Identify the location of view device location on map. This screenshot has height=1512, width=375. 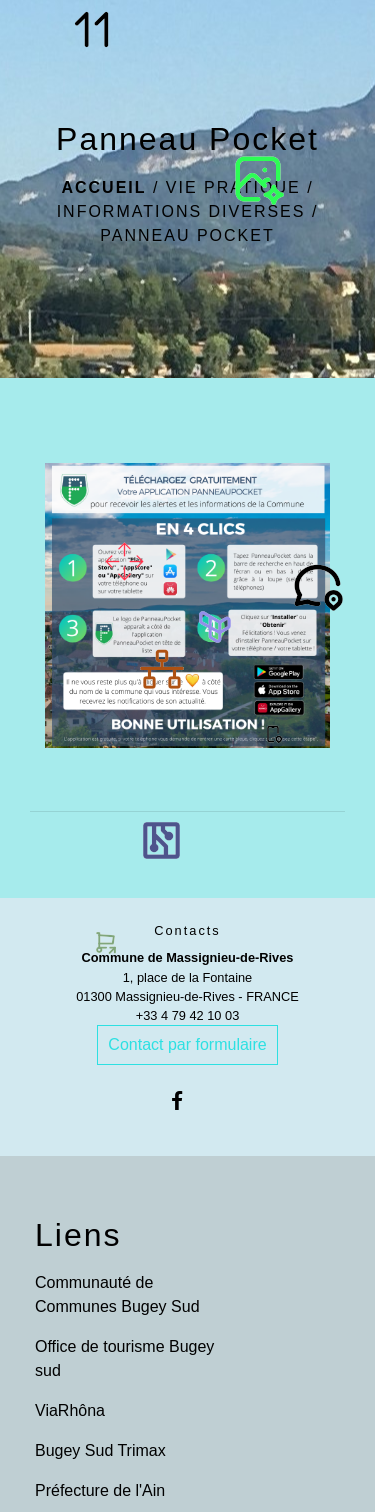
(273, 734).